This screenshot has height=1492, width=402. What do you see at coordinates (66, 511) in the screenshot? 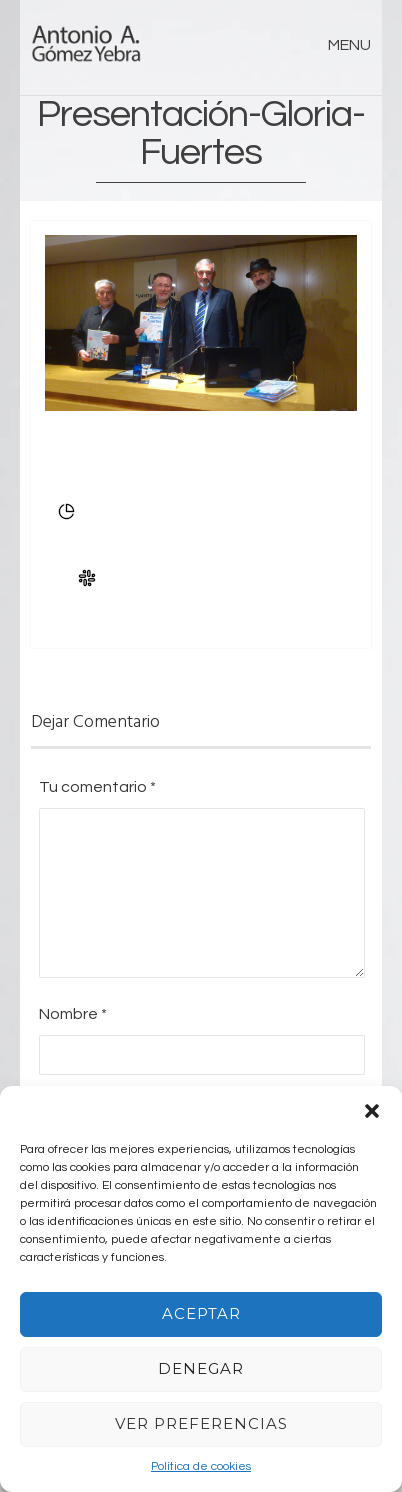
I see `view analytics or statistics` at bounding box center [66, 511].